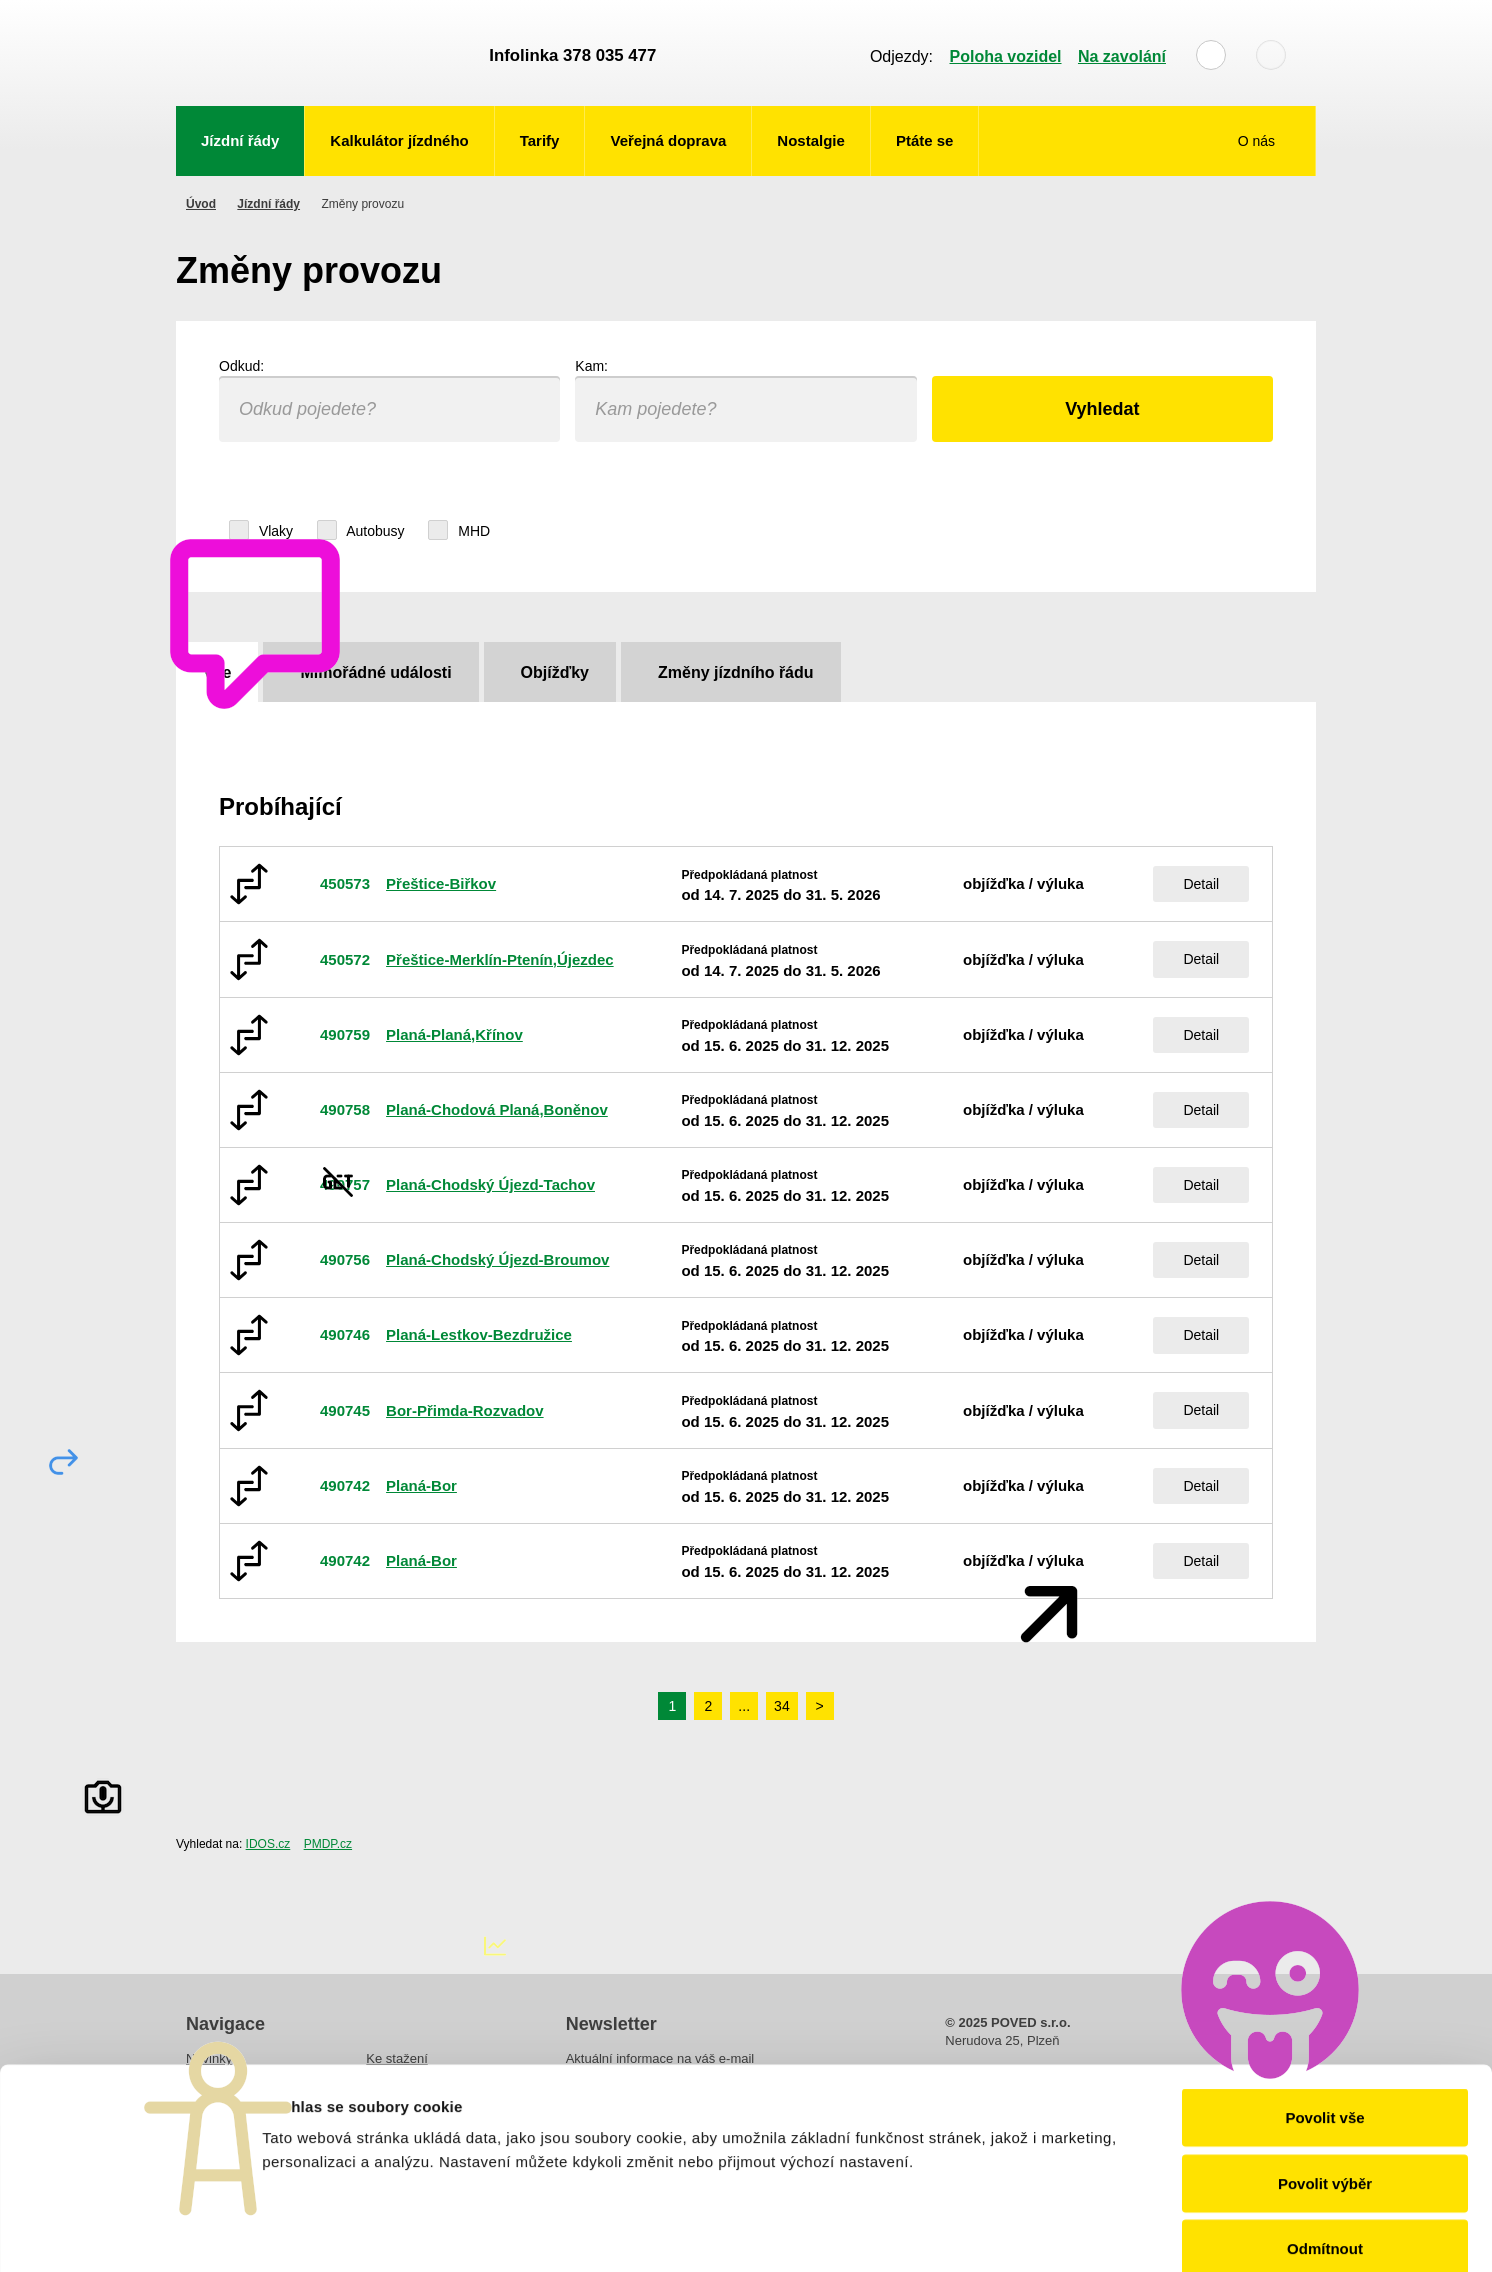  What do you see at coordinates (218, 2127) in the screenshot?
I see `access accessibility settings` at bounding box center [218, 2127].